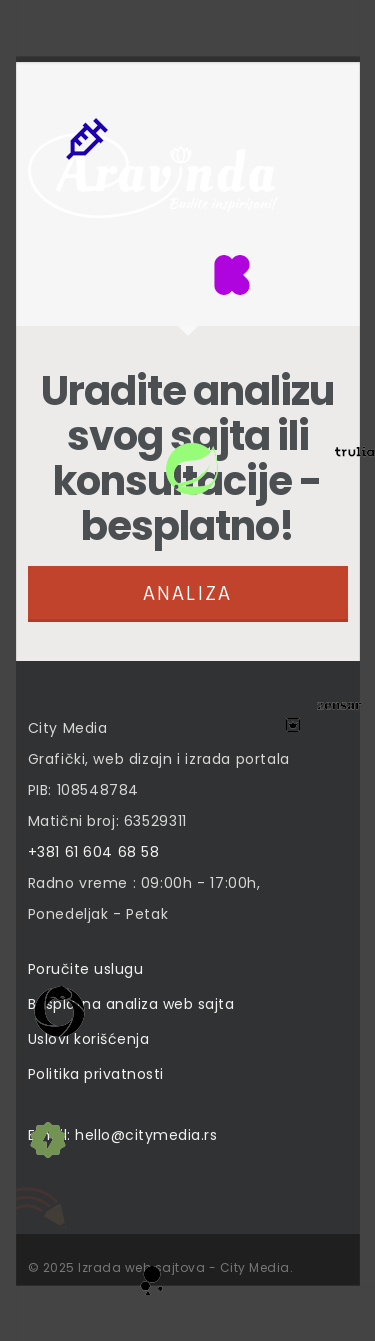 The image size is (375, 1341). I want to click on PyPy Python interpreter branding, so click(59, 1011).